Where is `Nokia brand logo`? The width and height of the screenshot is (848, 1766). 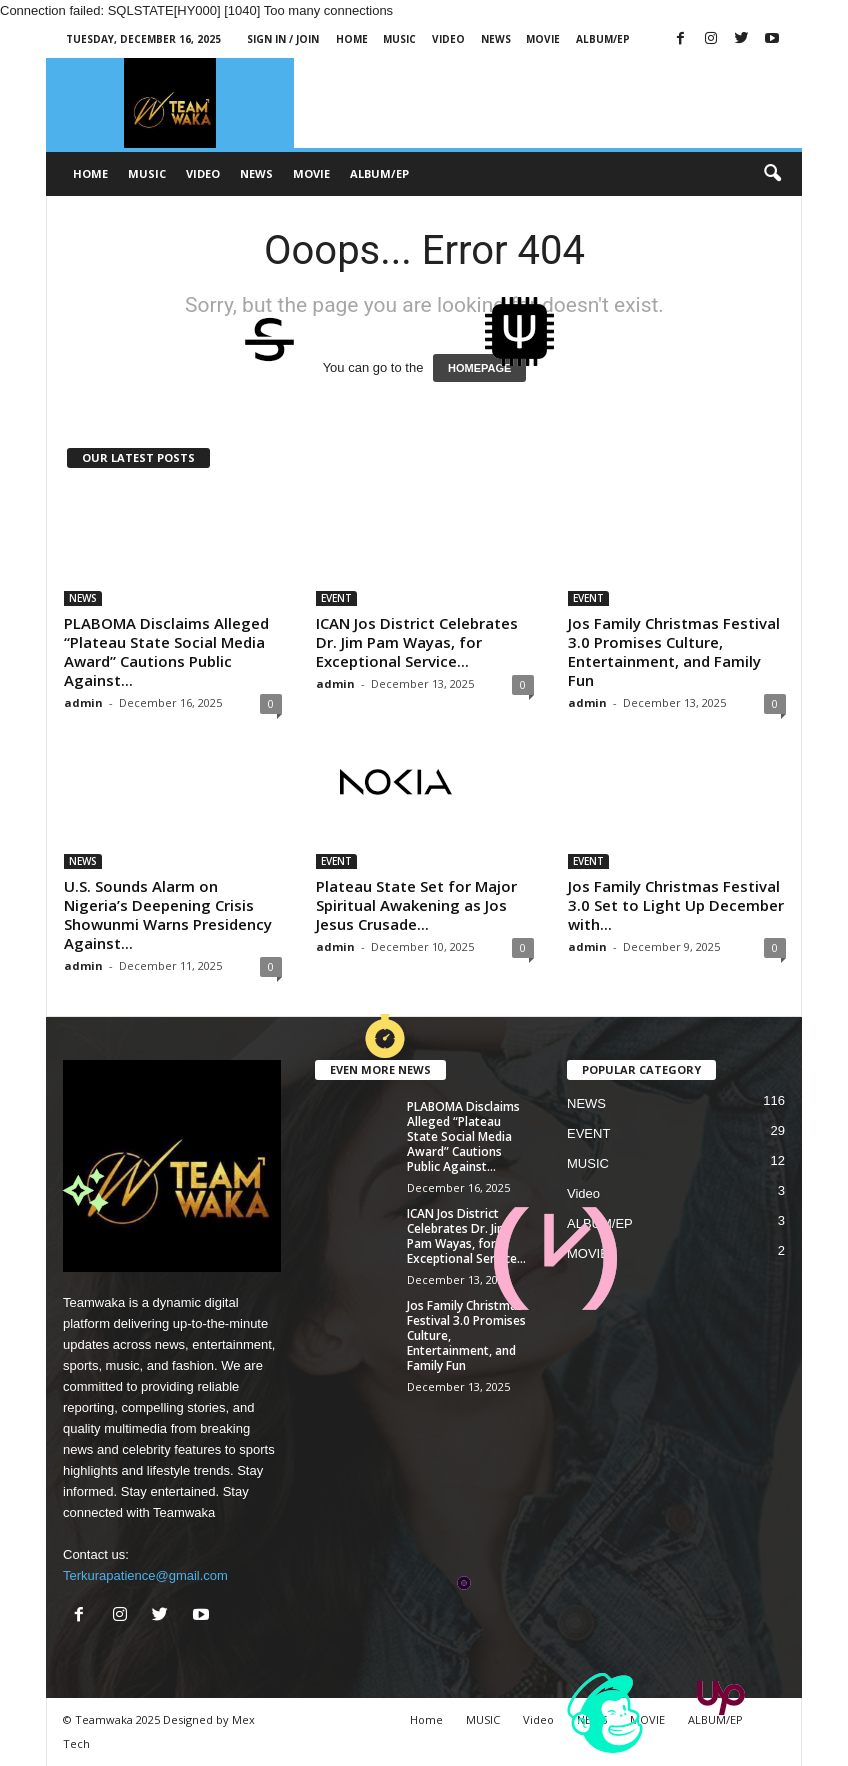 Nokia brand logo is located at coordinates (396, 782).